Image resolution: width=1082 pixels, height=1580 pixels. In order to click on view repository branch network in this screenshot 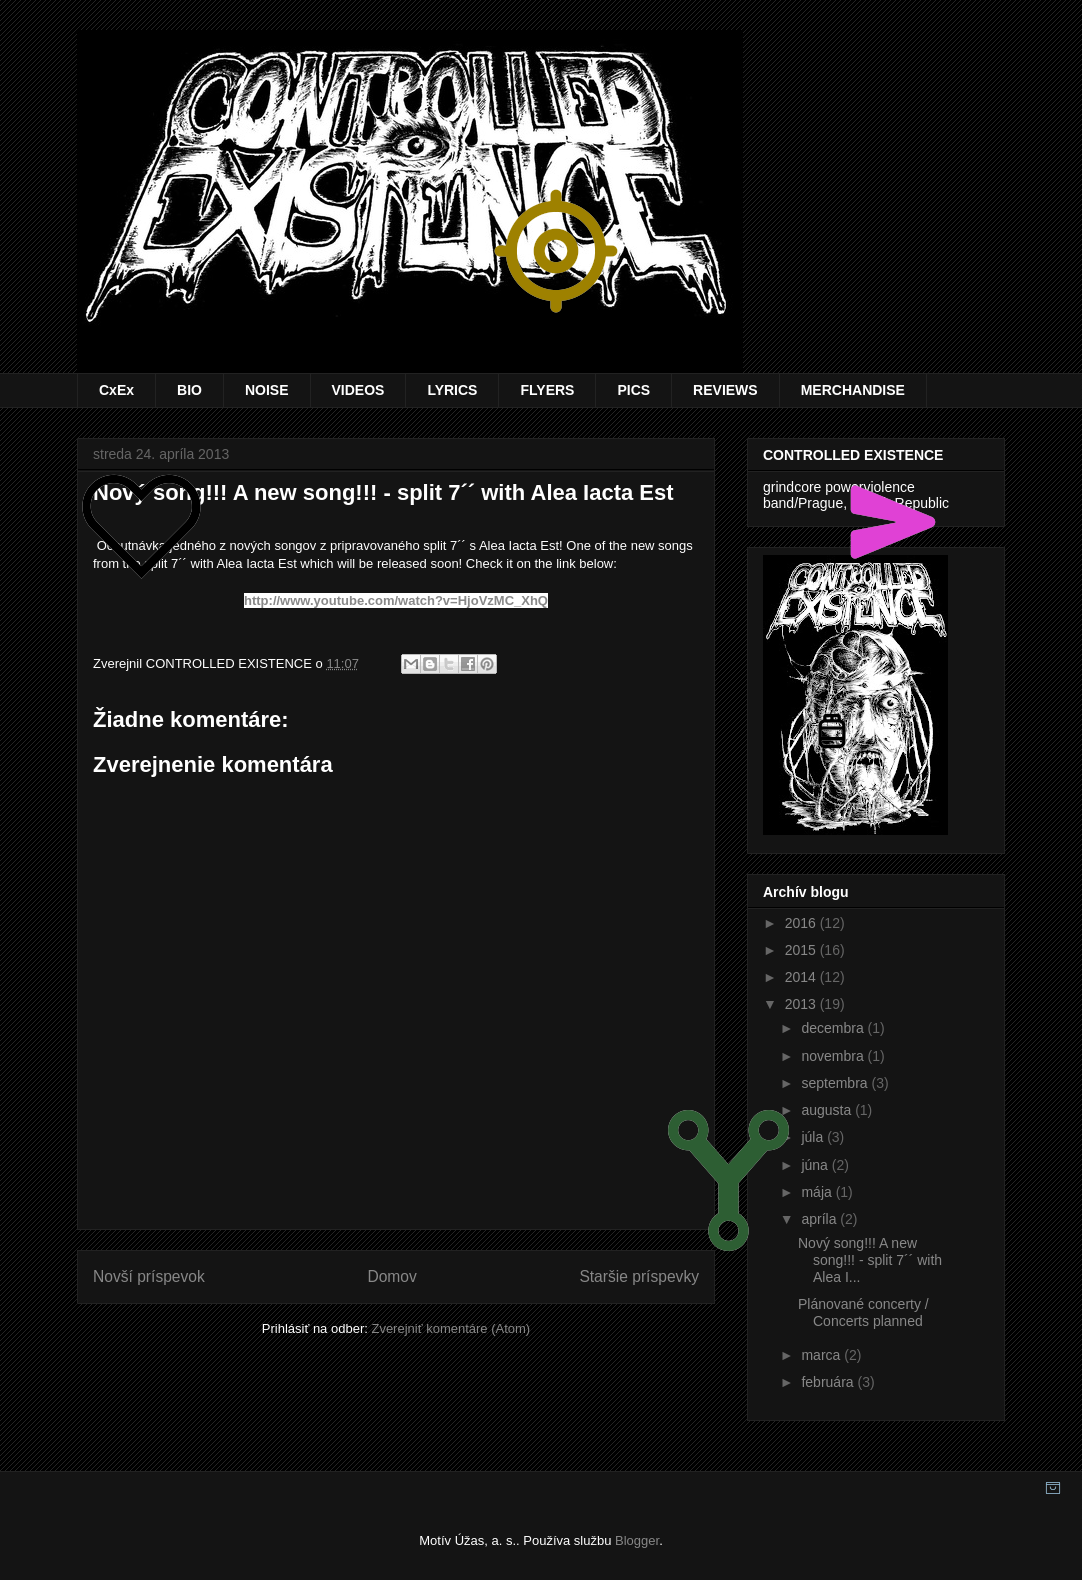, I will do `click(728, 1180)`.